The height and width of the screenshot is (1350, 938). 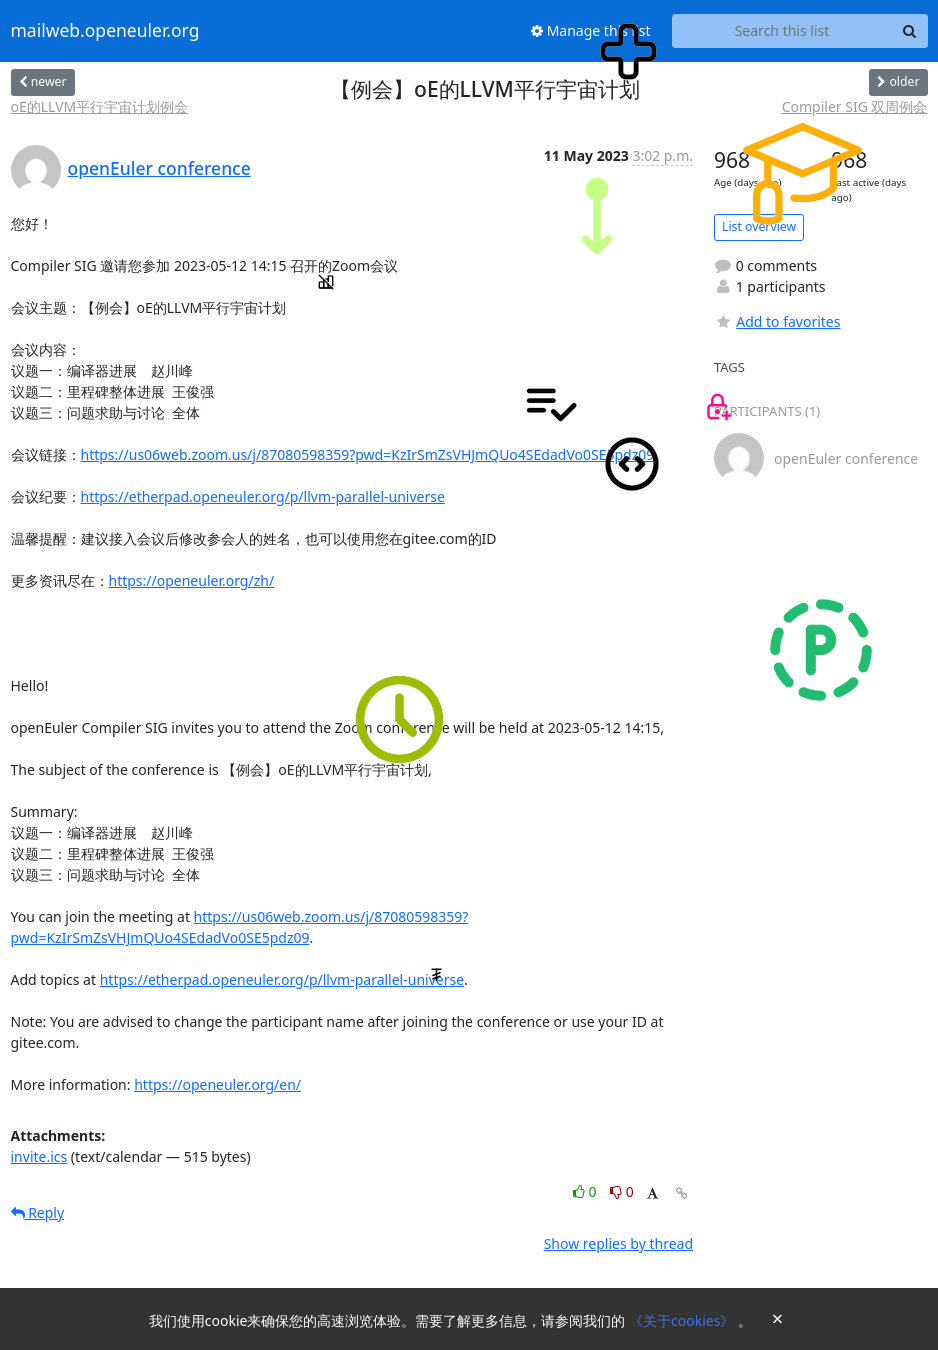 I want to click on view time or clock settings, so click(x=399, y=719).